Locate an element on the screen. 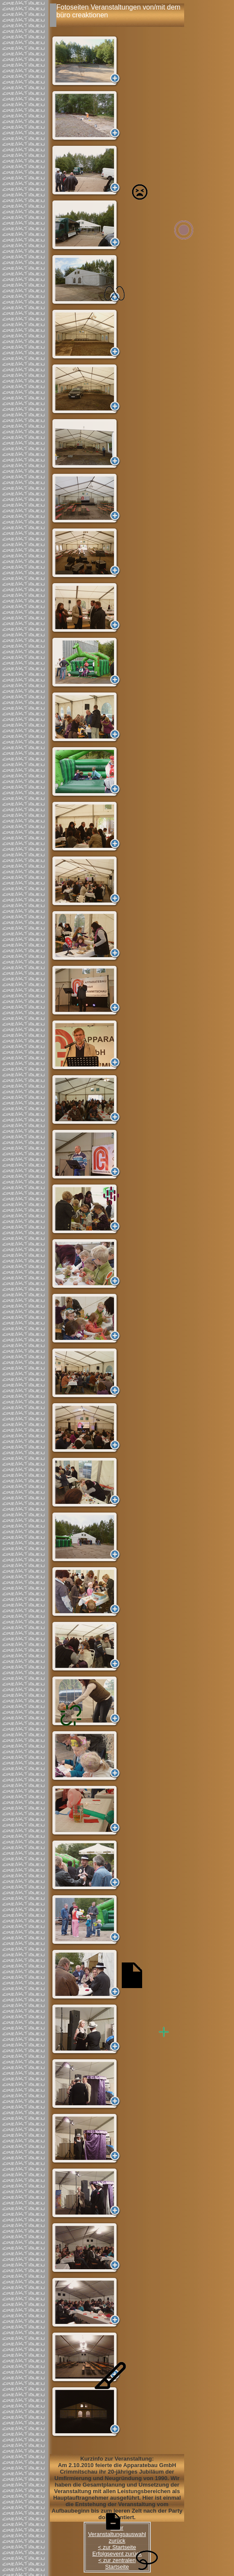  open google podcasts app is located at coordinates (111, 1195).